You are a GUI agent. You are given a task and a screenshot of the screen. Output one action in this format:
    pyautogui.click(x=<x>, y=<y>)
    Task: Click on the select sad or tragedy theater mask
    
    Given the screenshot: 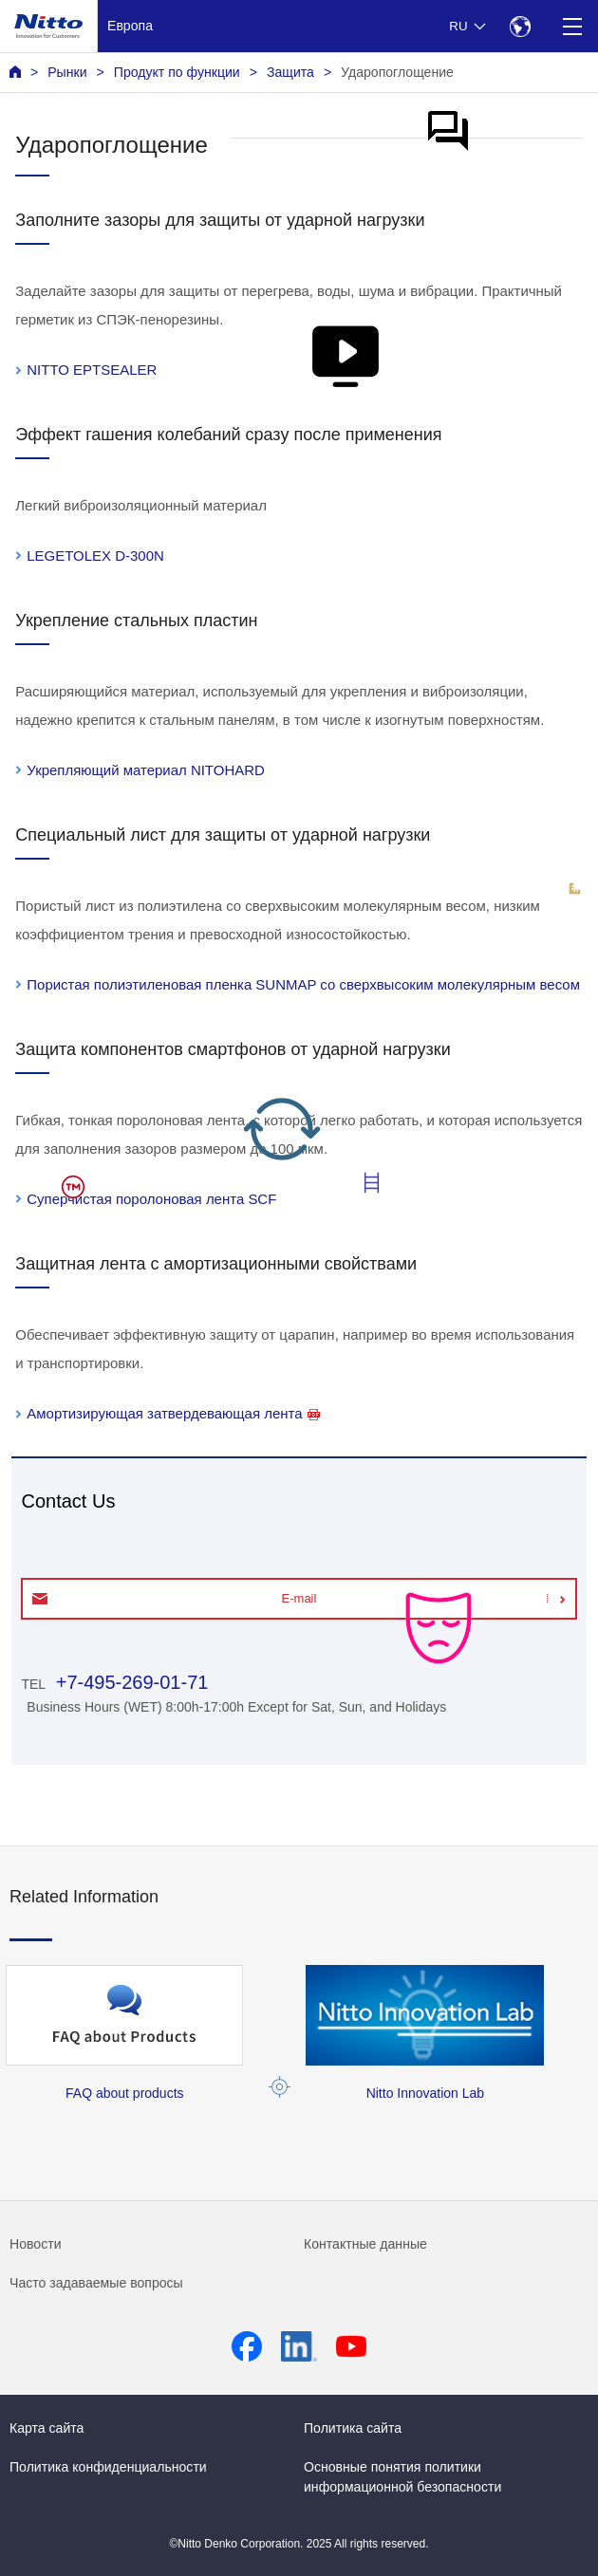 What is the action you would take?
    pyautogui.click(x=439, y=1625)
    